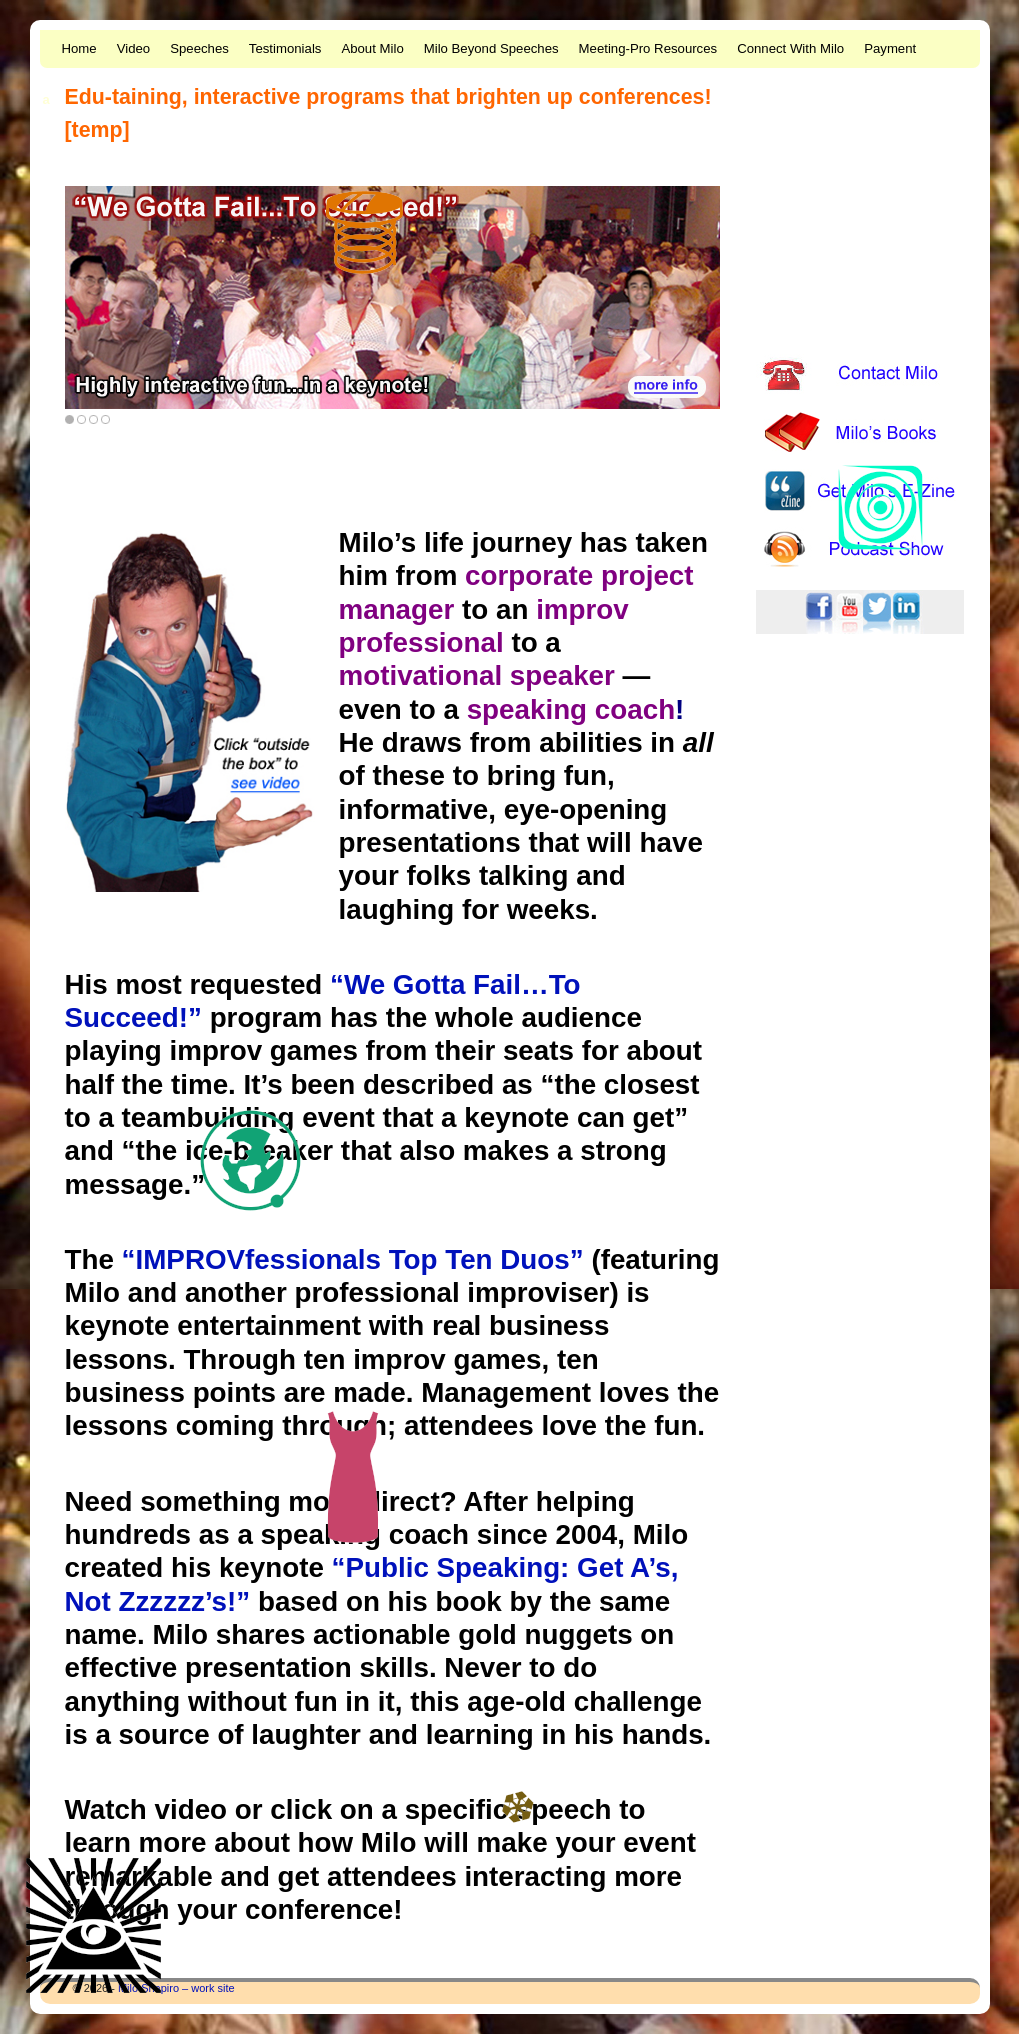 The image size is (1019, 2034). I want to click on spring or bounce mechanic in a game, so click(364, 232).